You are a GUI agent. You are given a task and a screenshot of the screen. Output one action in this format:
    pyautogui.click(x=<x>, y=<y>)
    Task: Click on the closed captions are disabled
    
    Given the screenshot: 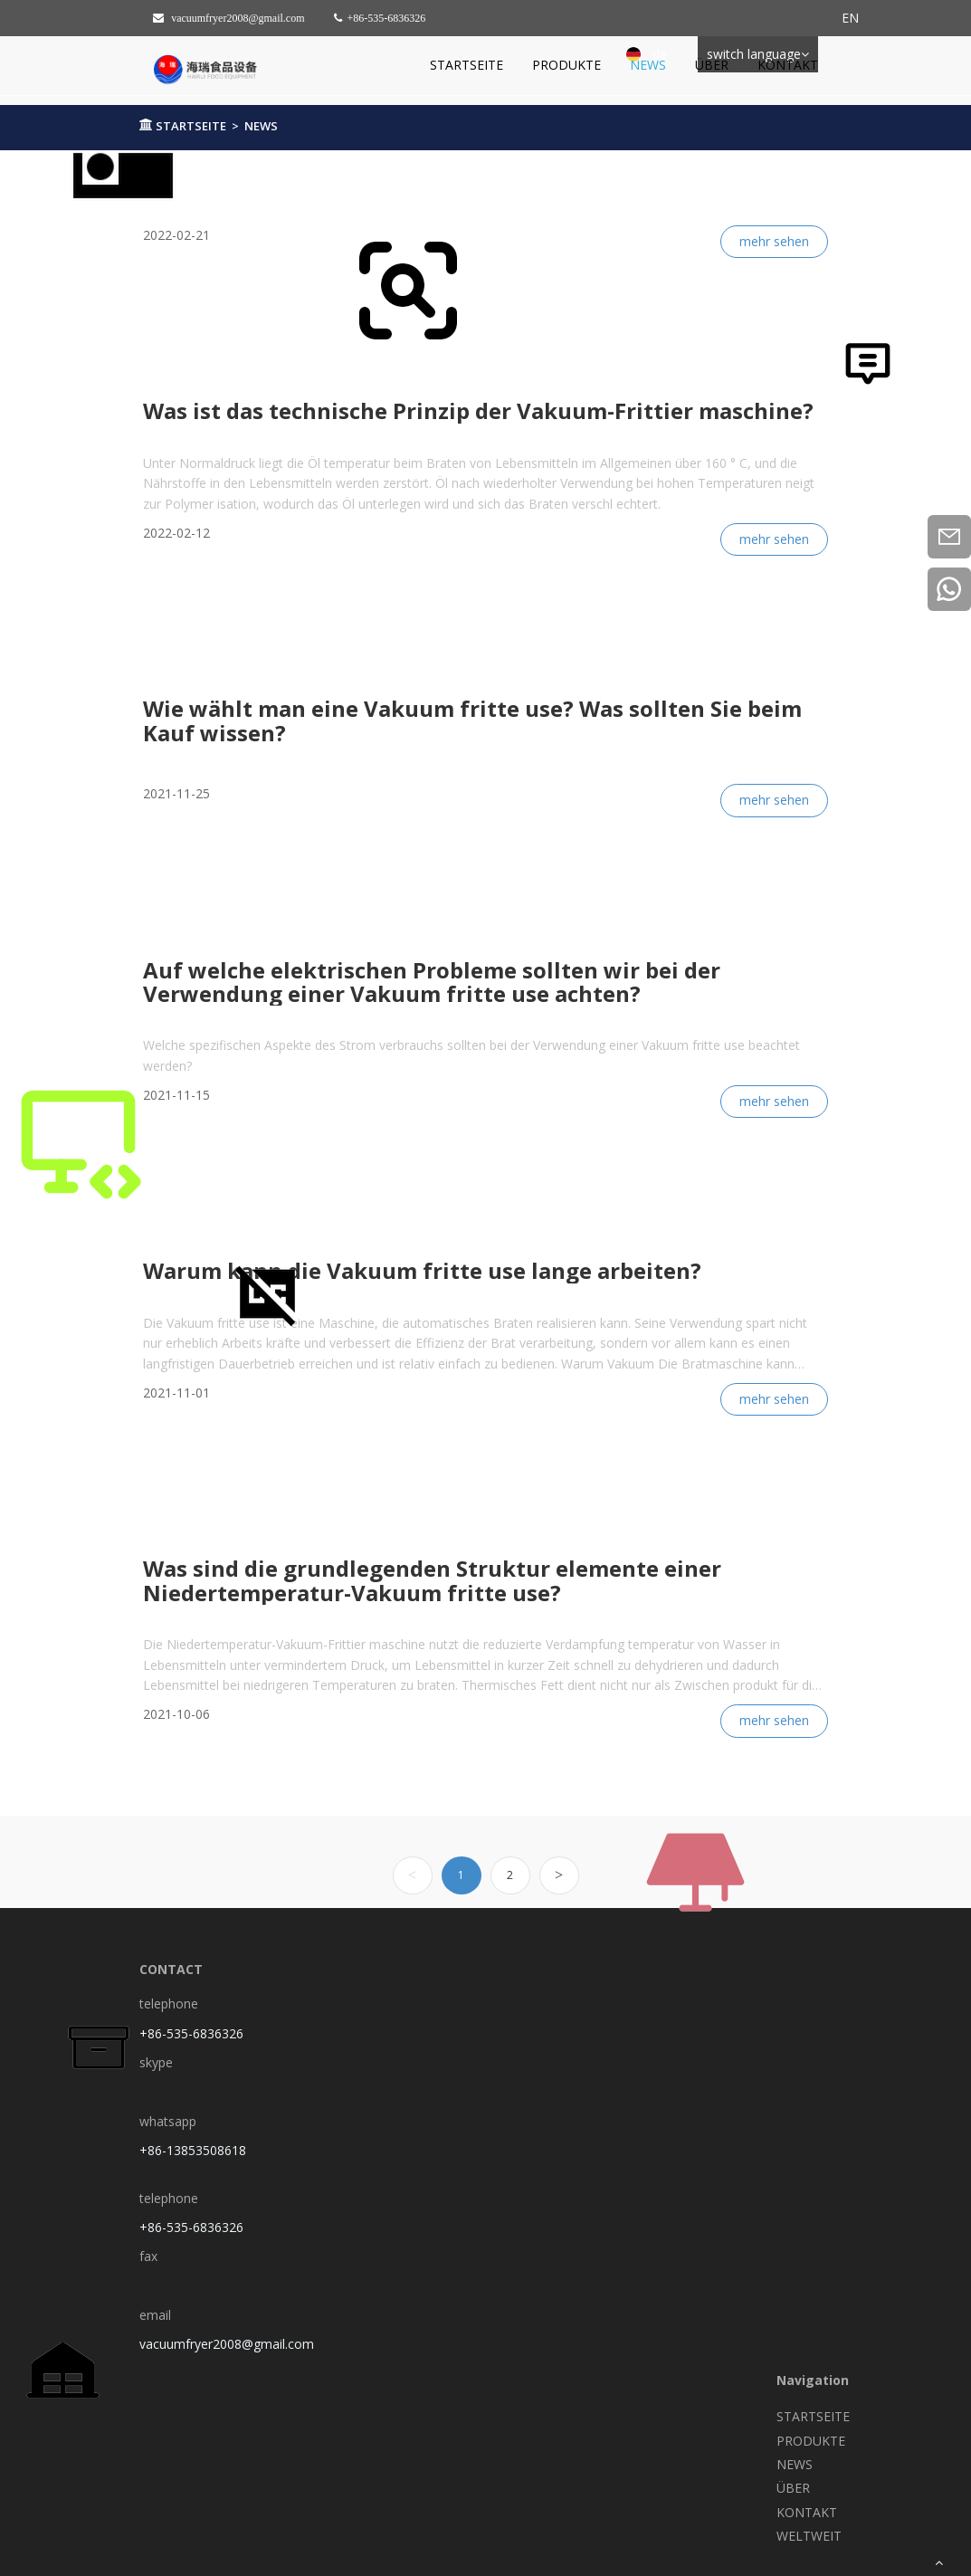 What is the action you would take?
    pyautogui.click(x=267, y=1293)
    